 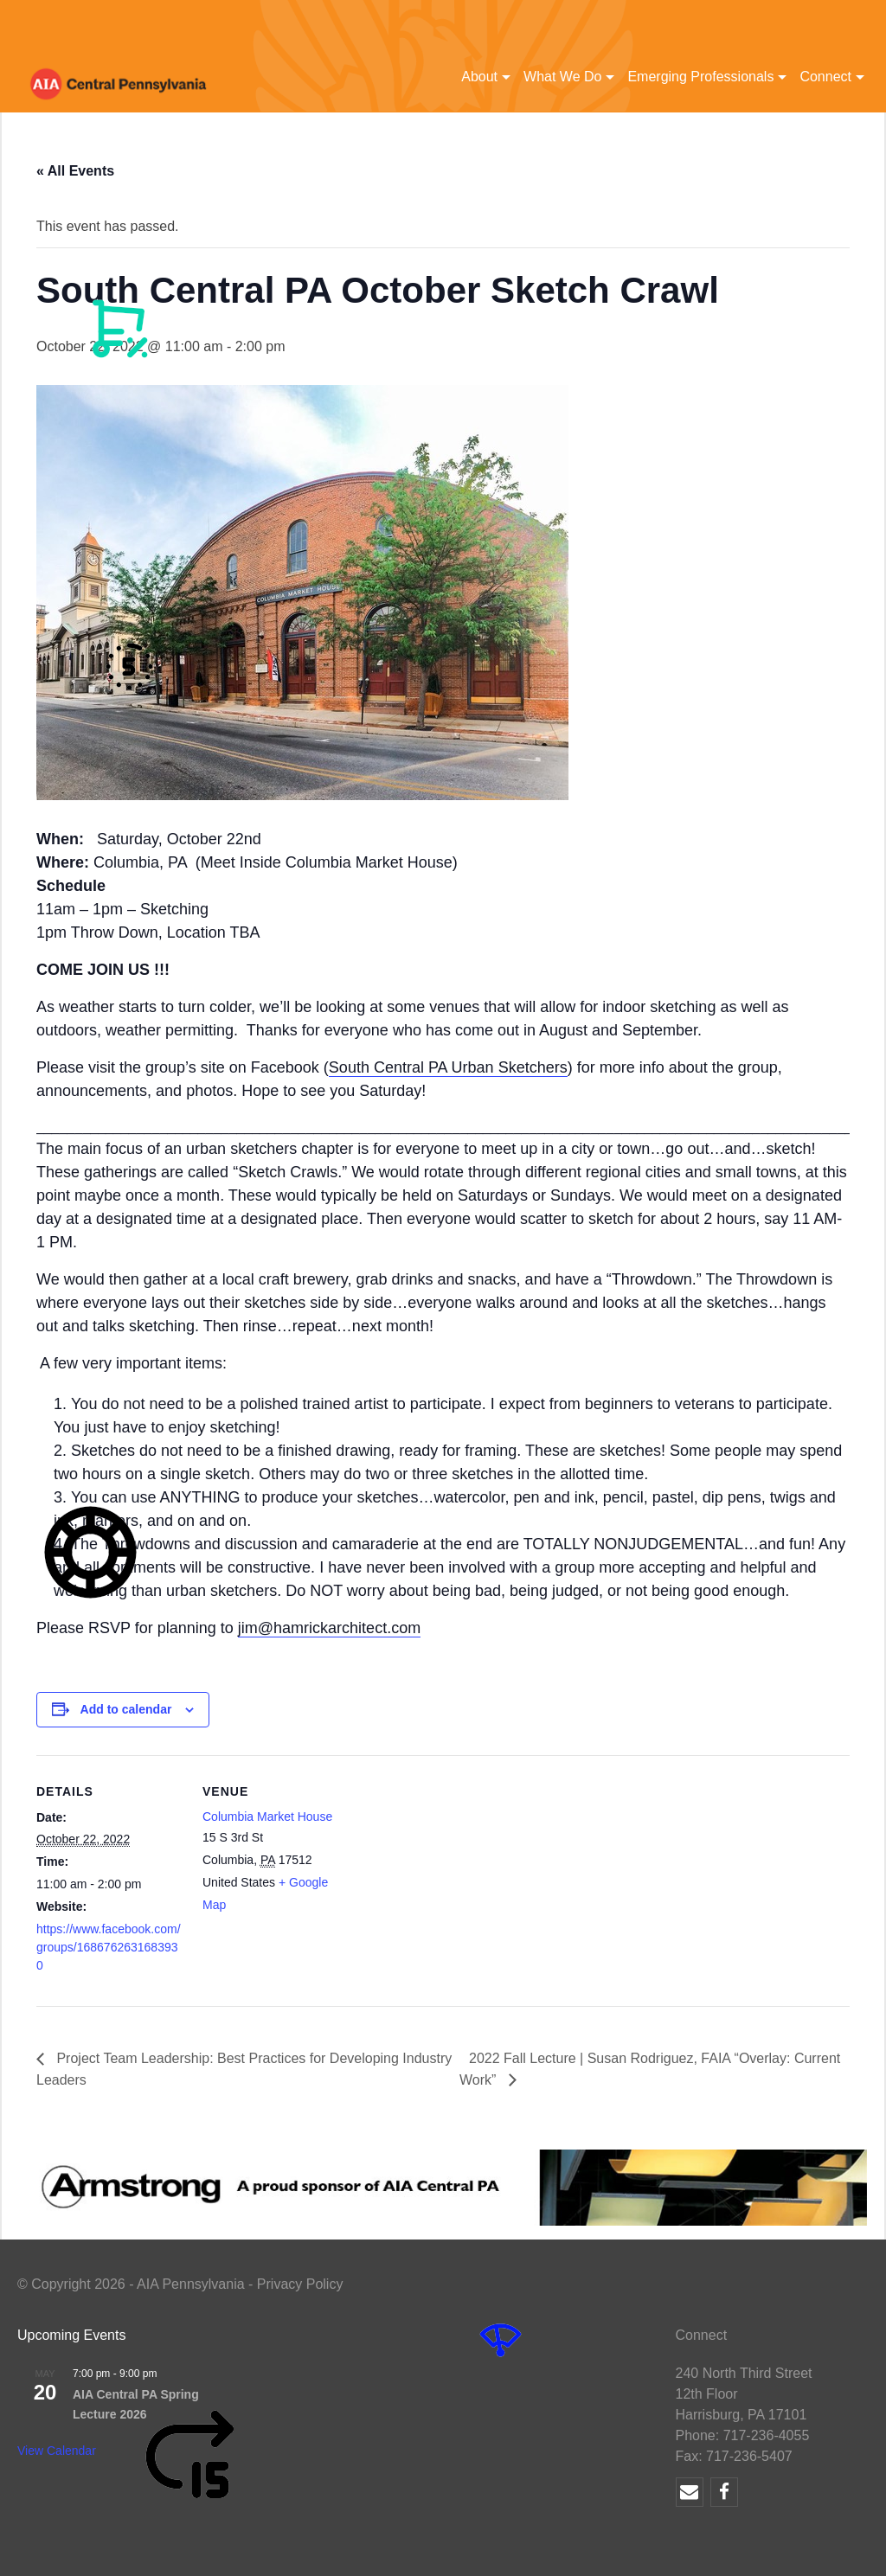 What do you see at coordinates (500, 2340) in the screenshot?
I see `toggle windshield wiper controls` at bounding box center [500, 2340].